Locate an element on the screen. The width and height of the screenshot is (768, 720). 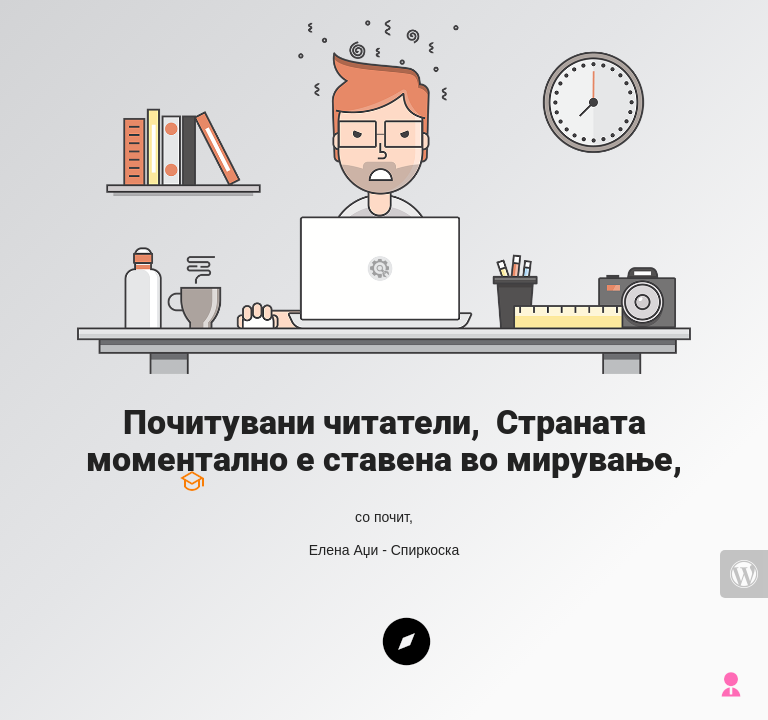
open navigation or compass app is located at coordinates (406, 641).